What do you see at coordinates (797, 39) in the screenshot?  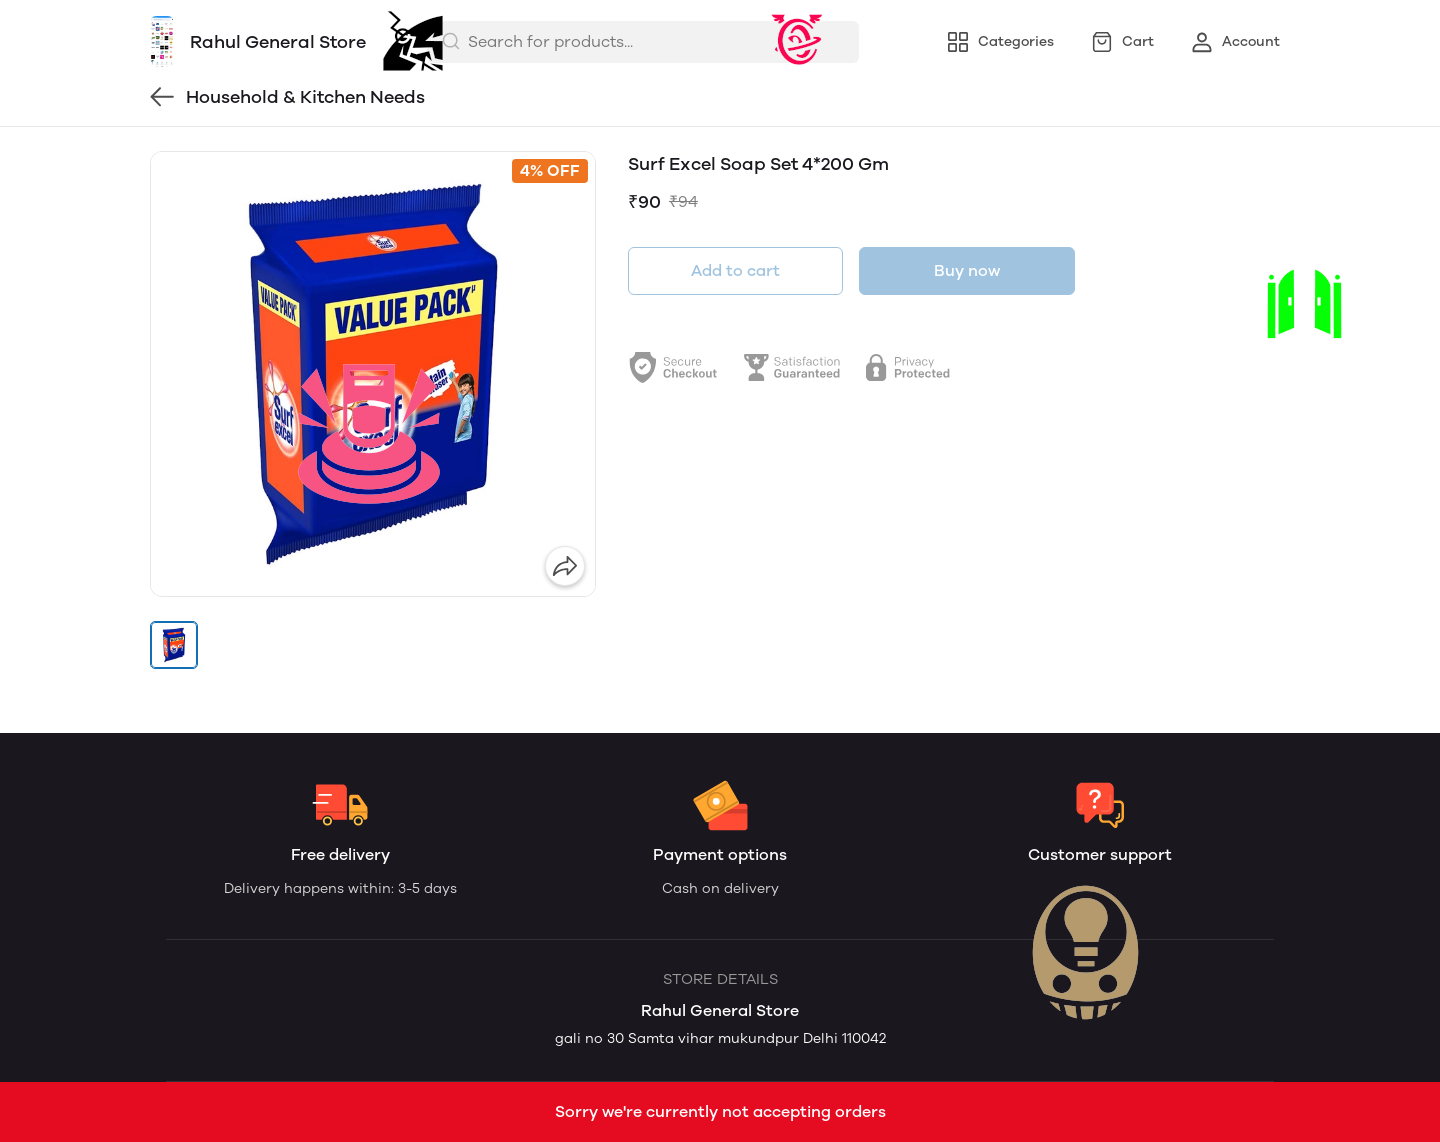 I see `select an ophanim character or creature type` at bounding box center [797, 39].